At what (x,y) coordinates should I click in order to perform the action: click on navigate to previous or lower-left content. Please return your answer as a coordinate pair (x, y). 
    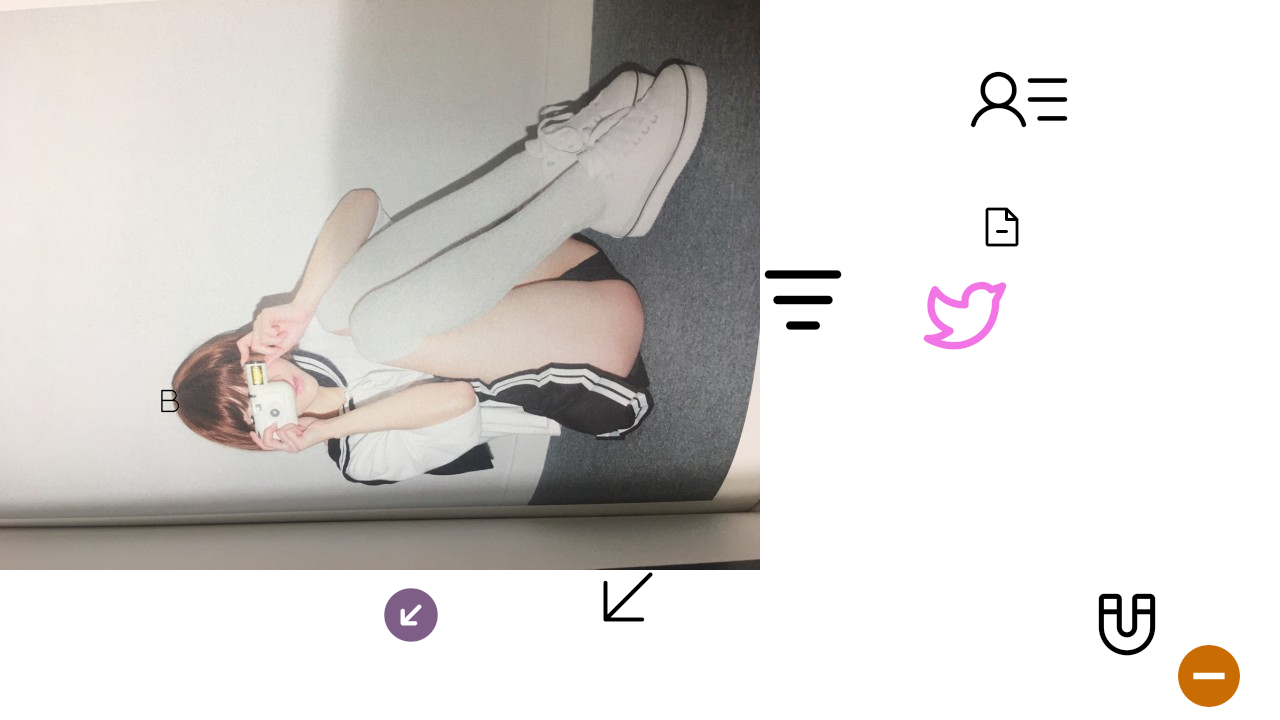
    Looking at the image, I should click on (411, 615).